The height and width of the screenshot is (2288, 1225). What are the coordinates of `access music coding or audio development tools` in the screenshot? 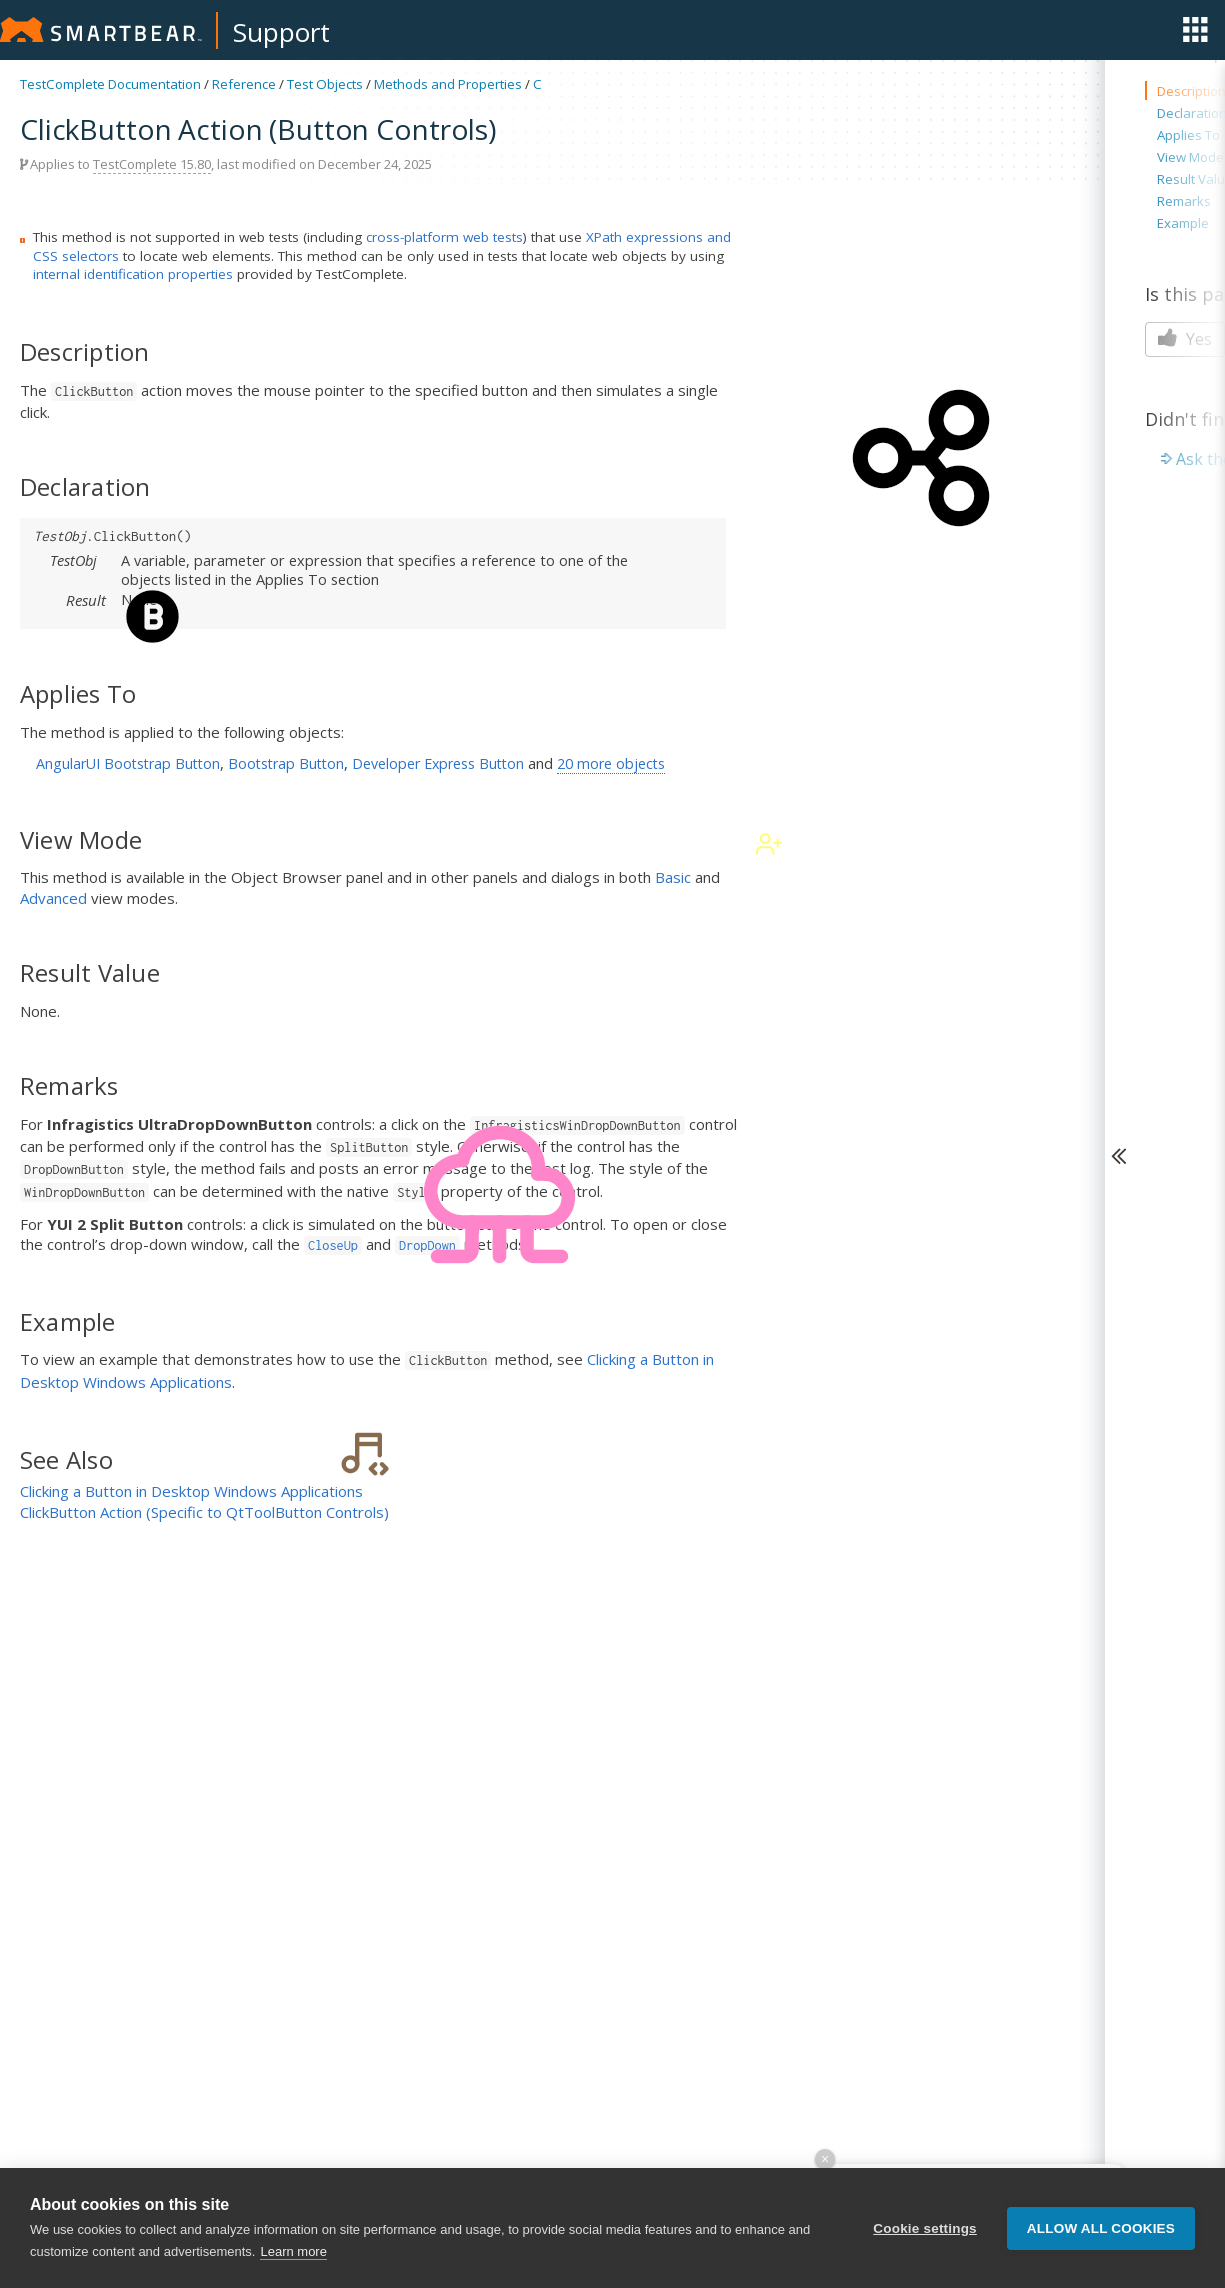 It's located at (364, 1453).